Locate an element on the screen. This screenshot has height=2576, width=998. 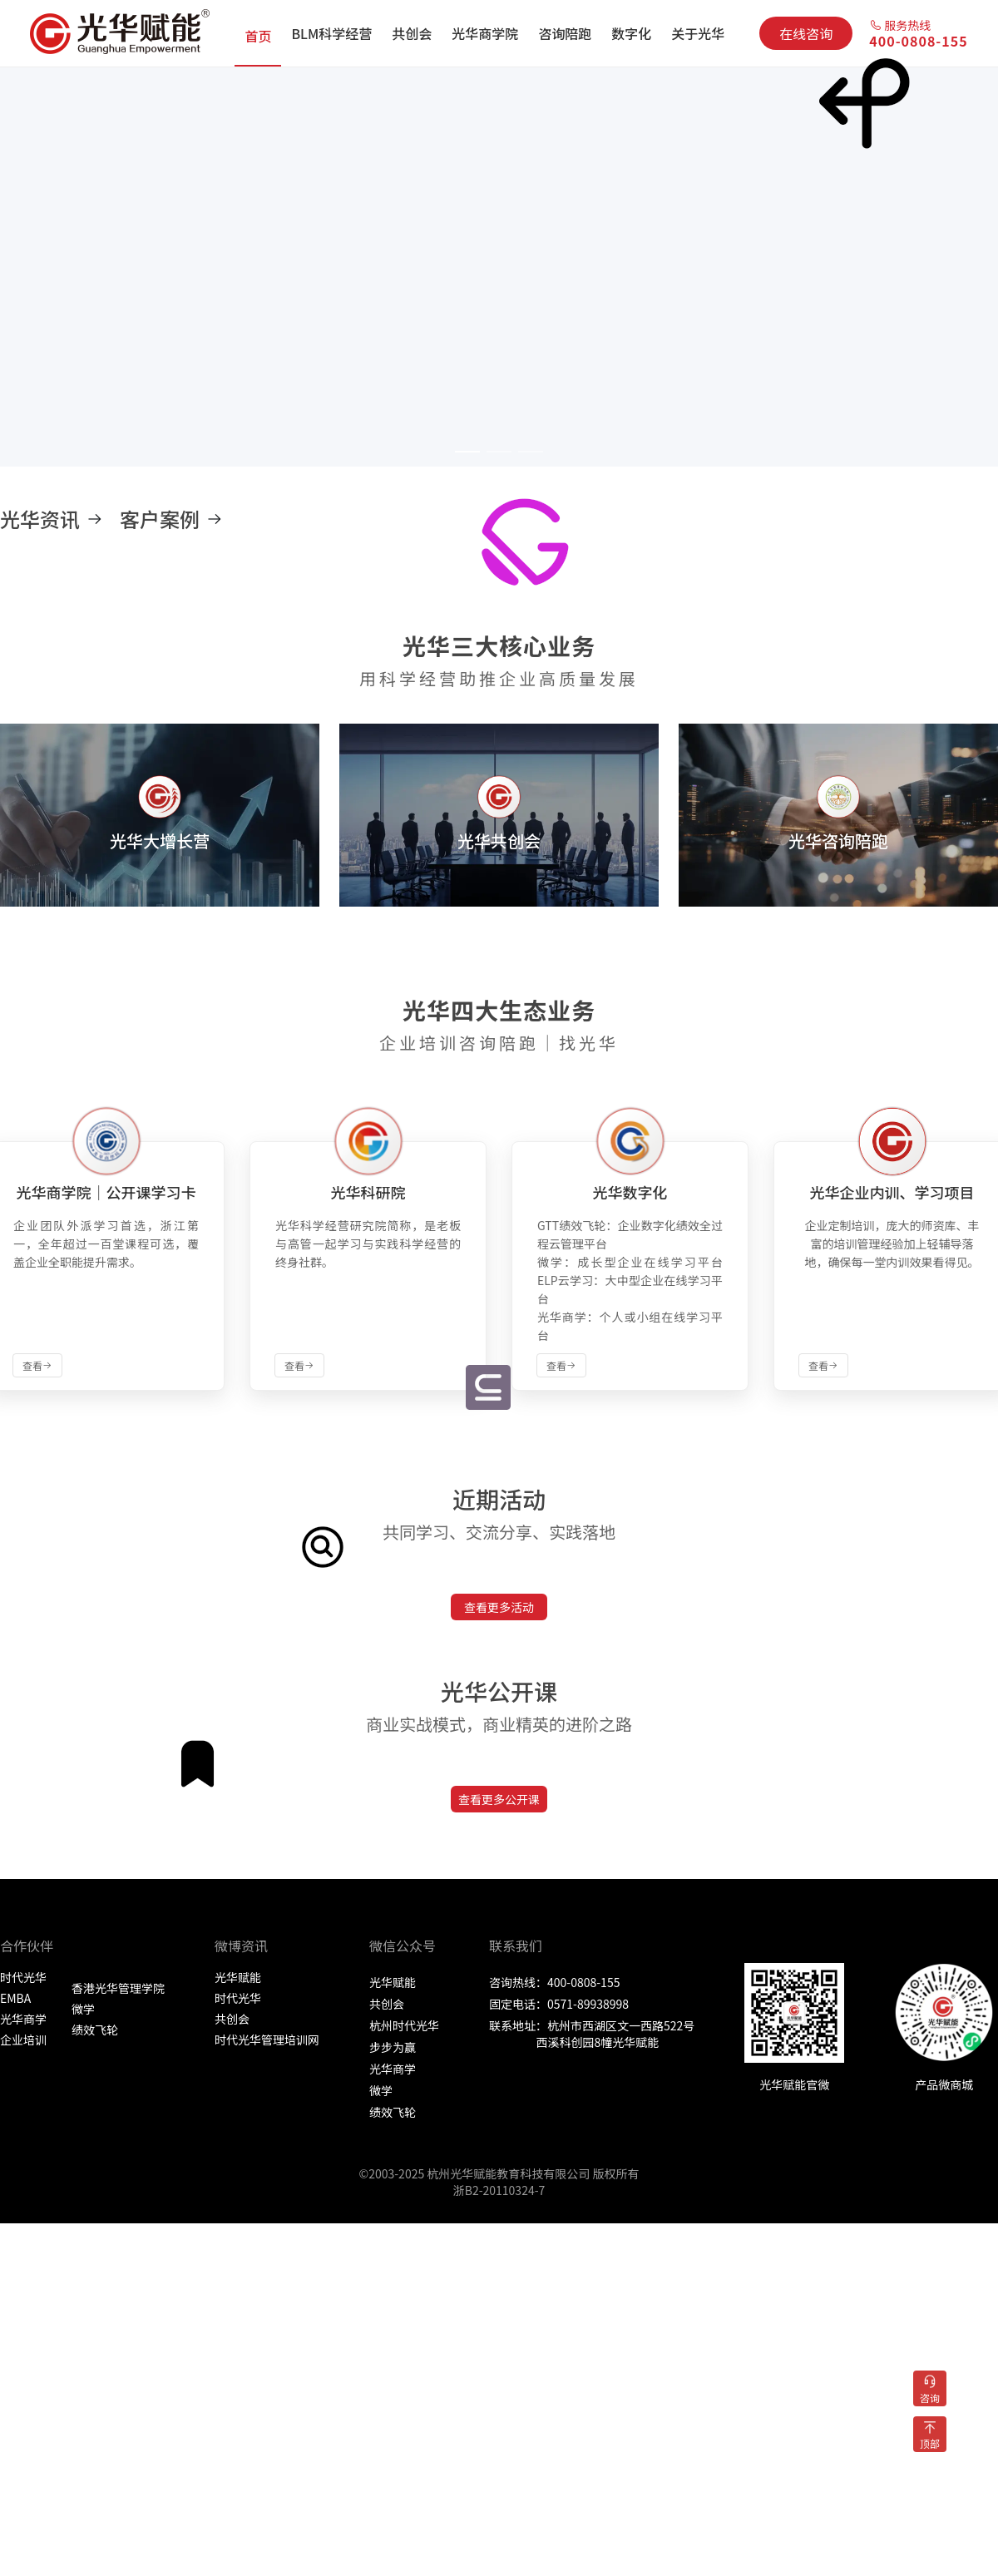
save this item for later is located at coordinates (197, 1763).